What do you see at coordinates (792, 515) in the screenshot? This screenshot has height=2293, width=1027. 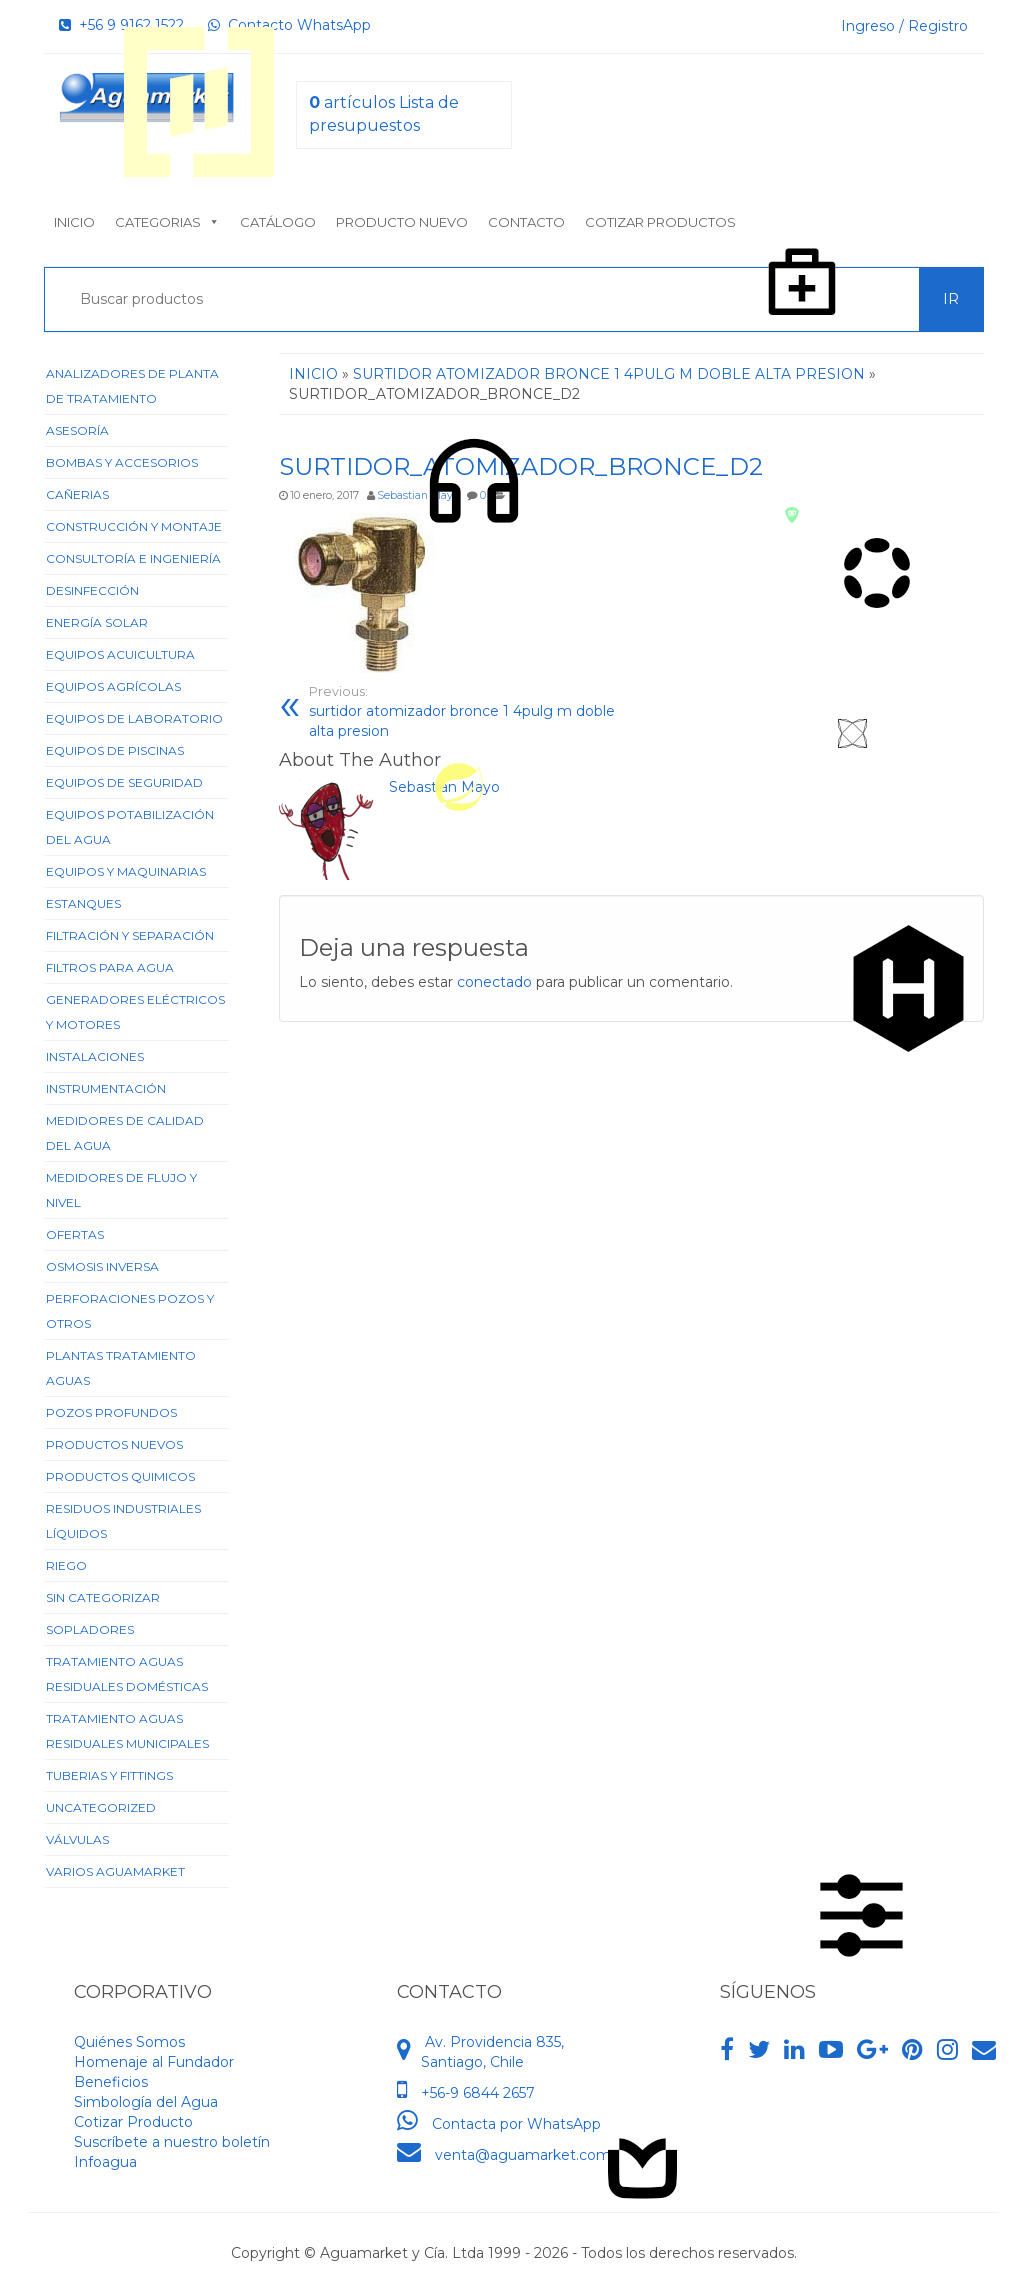 I see `open guitar pro application` at bounding box center [792, 515].